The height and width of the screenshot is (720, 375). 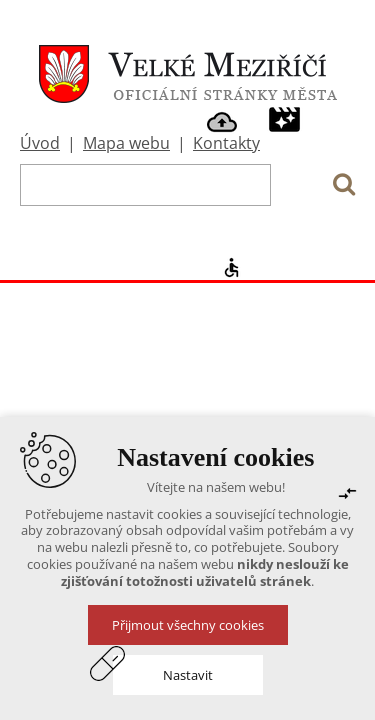 What do you see at coordinates (107, 663) in the screenshot?
I see `access medication reminders or health tracking` at bounding box center [107, 663].